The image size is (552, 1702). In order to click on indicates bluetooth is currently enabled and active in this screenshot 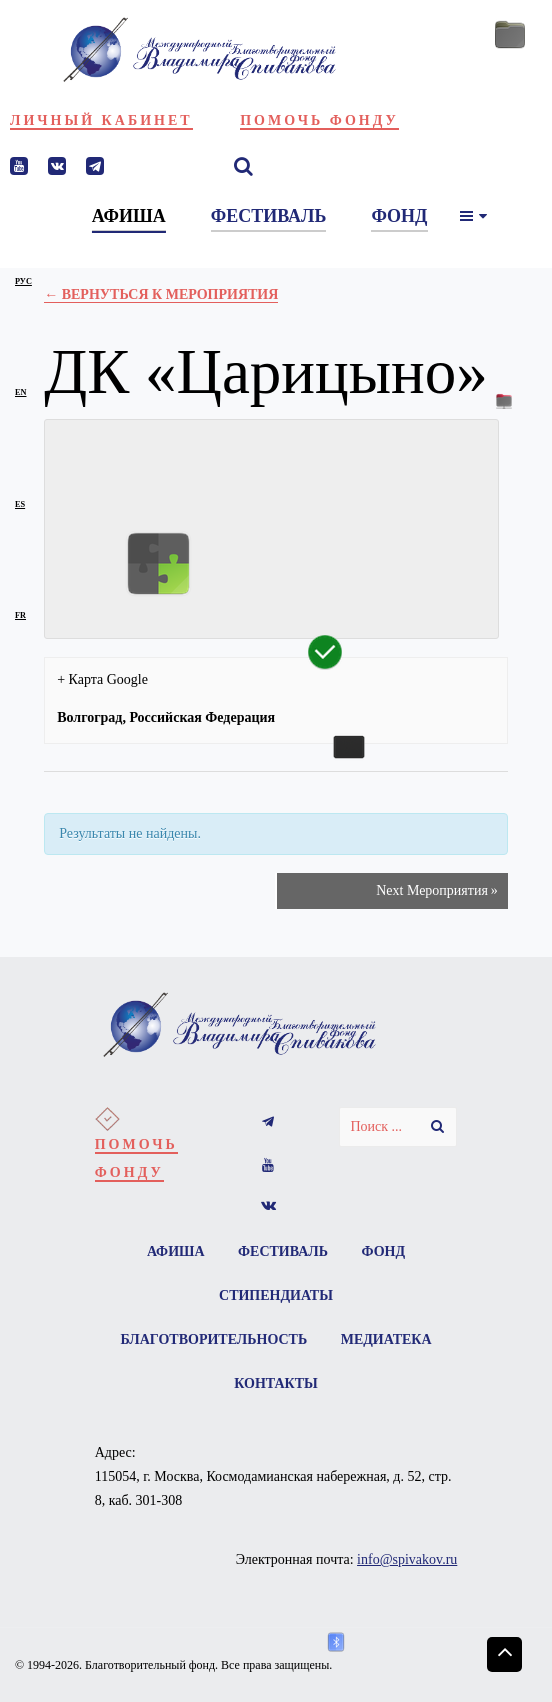, I will do `click(336, 1642)`.